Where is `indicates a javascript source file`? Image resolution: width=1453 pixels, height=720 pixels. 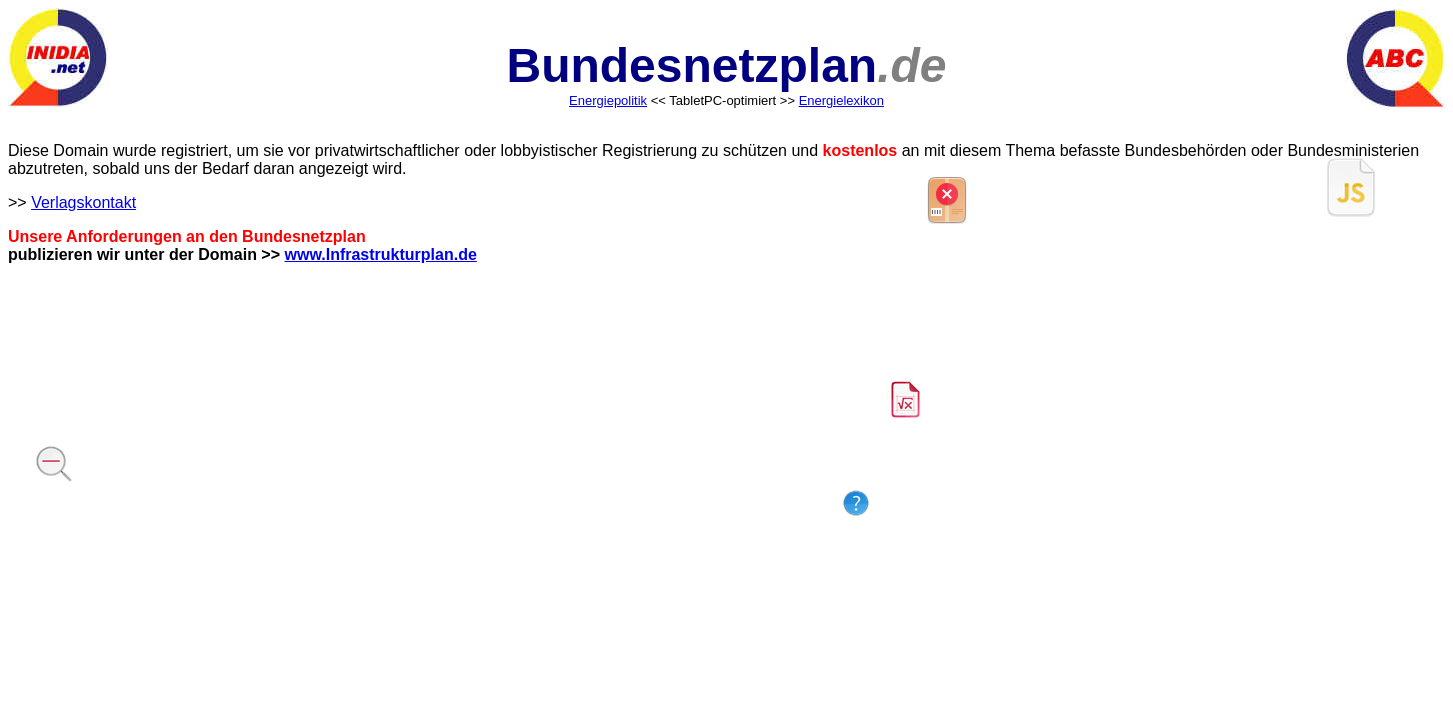 indicates a javascript source file is located at coordinates (1351, 187).